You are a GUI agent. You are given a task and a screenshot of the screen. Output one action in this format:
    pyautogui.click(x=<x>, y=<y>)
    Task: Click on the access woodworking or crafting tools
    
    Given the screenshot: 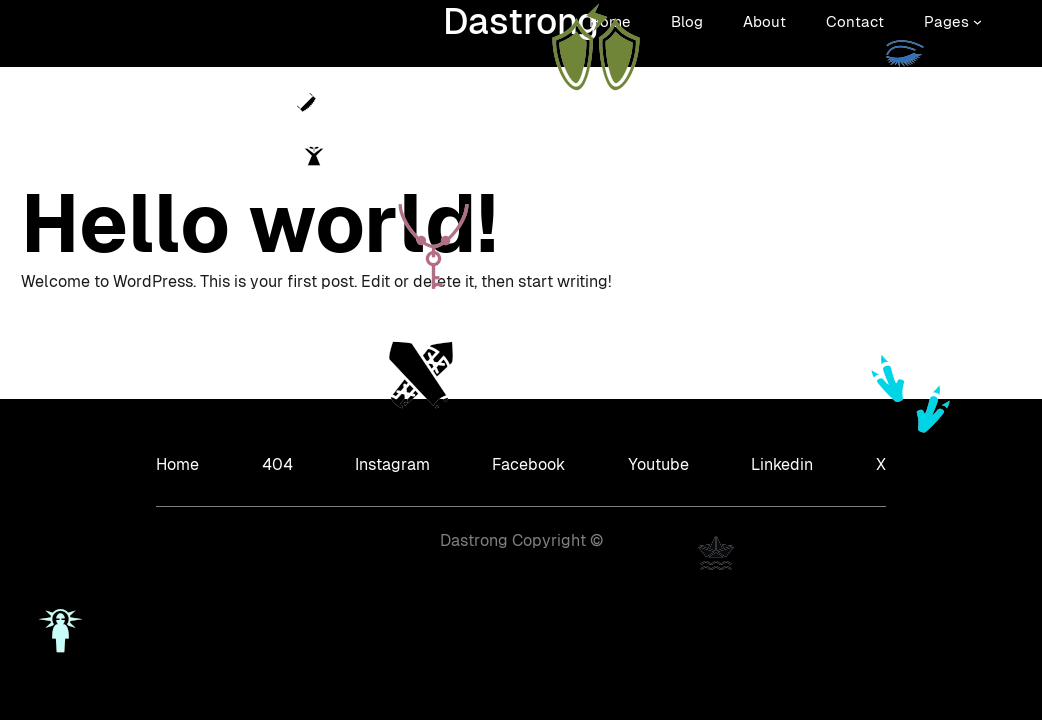 What is the action you would take?
    pyautogui.click(x=306, y=102)
    